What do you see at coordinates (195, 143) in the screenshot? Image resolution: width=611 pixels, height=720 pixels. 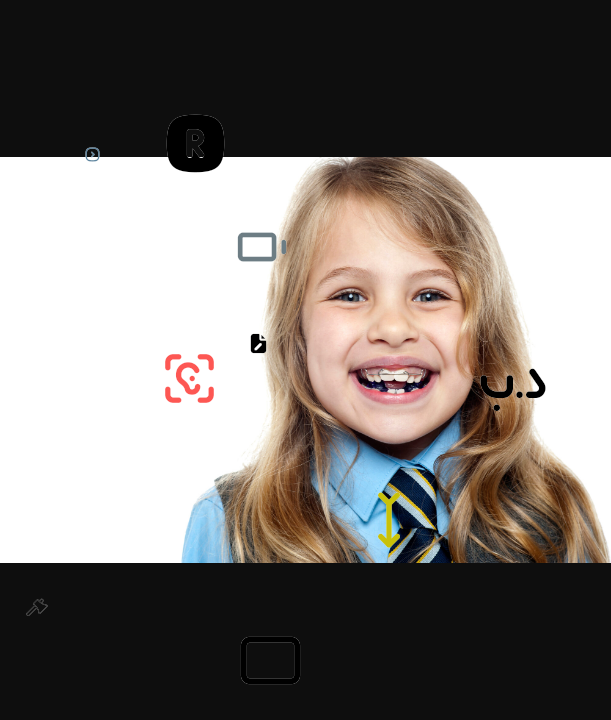 I see `indicates a rating or review feature` at bounding box center [195, 143].